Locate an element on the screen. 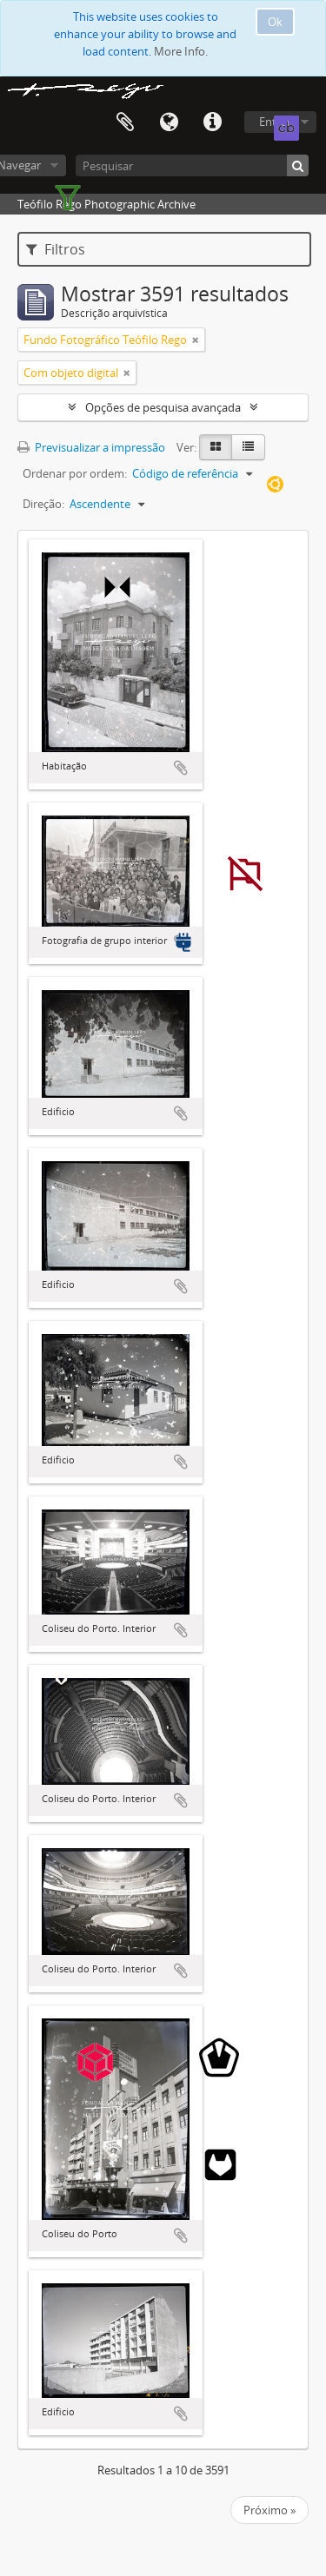 This screenshot has height=2576, width=326. openbase logo is located at coordinates (61, 1678).